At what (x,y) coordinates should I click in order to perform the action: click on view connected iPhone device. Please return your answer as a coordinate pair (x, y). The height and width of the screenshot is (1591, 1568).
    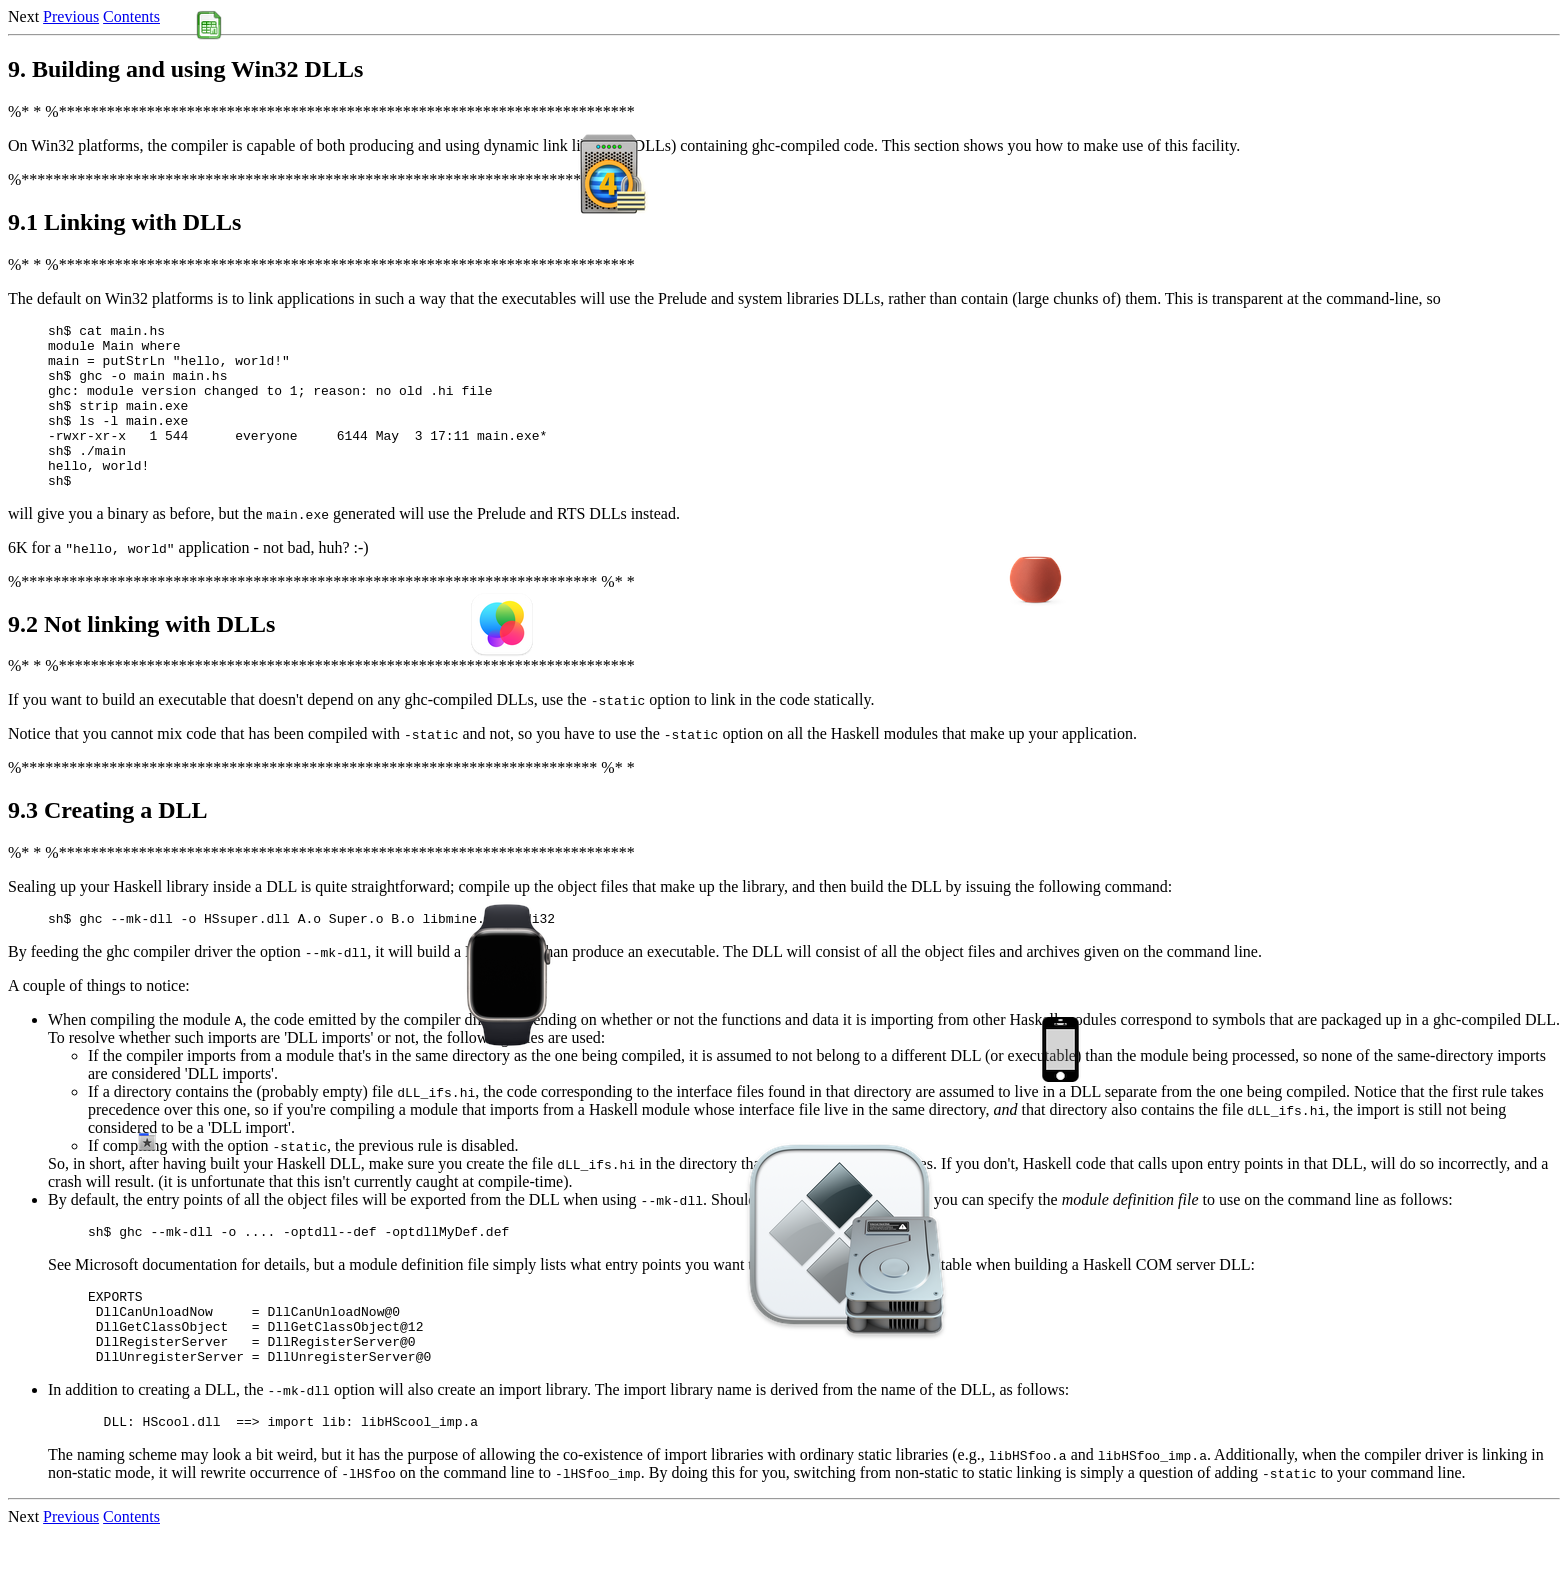
    Looking at the image, I should click on (1060, 1049).